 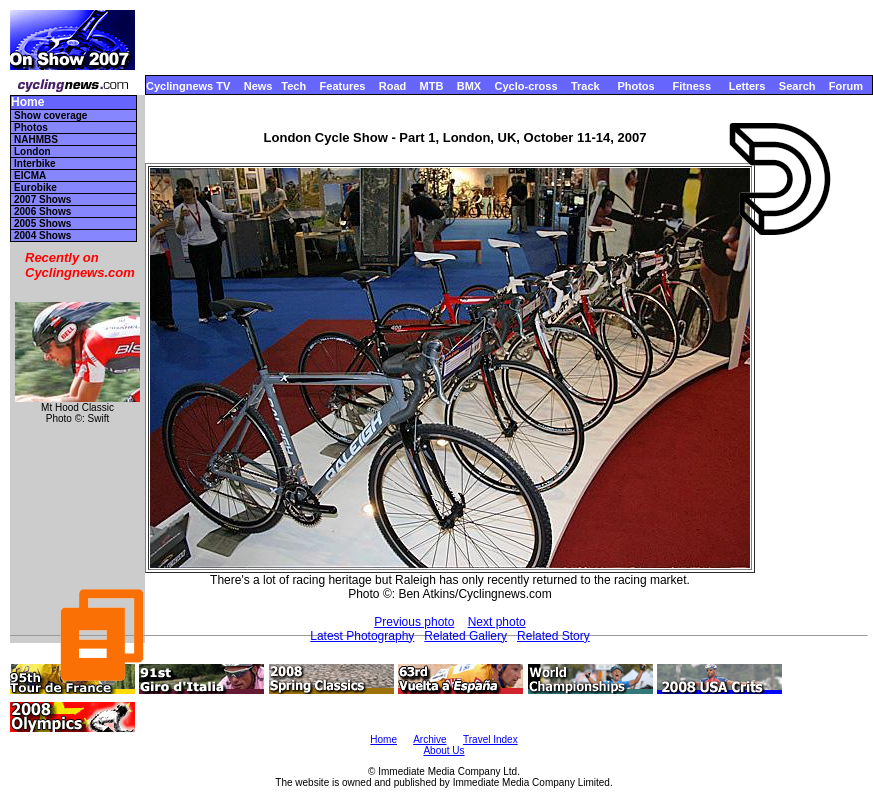 I want to click on copy file to clipboard, so click(x=102, y=635).